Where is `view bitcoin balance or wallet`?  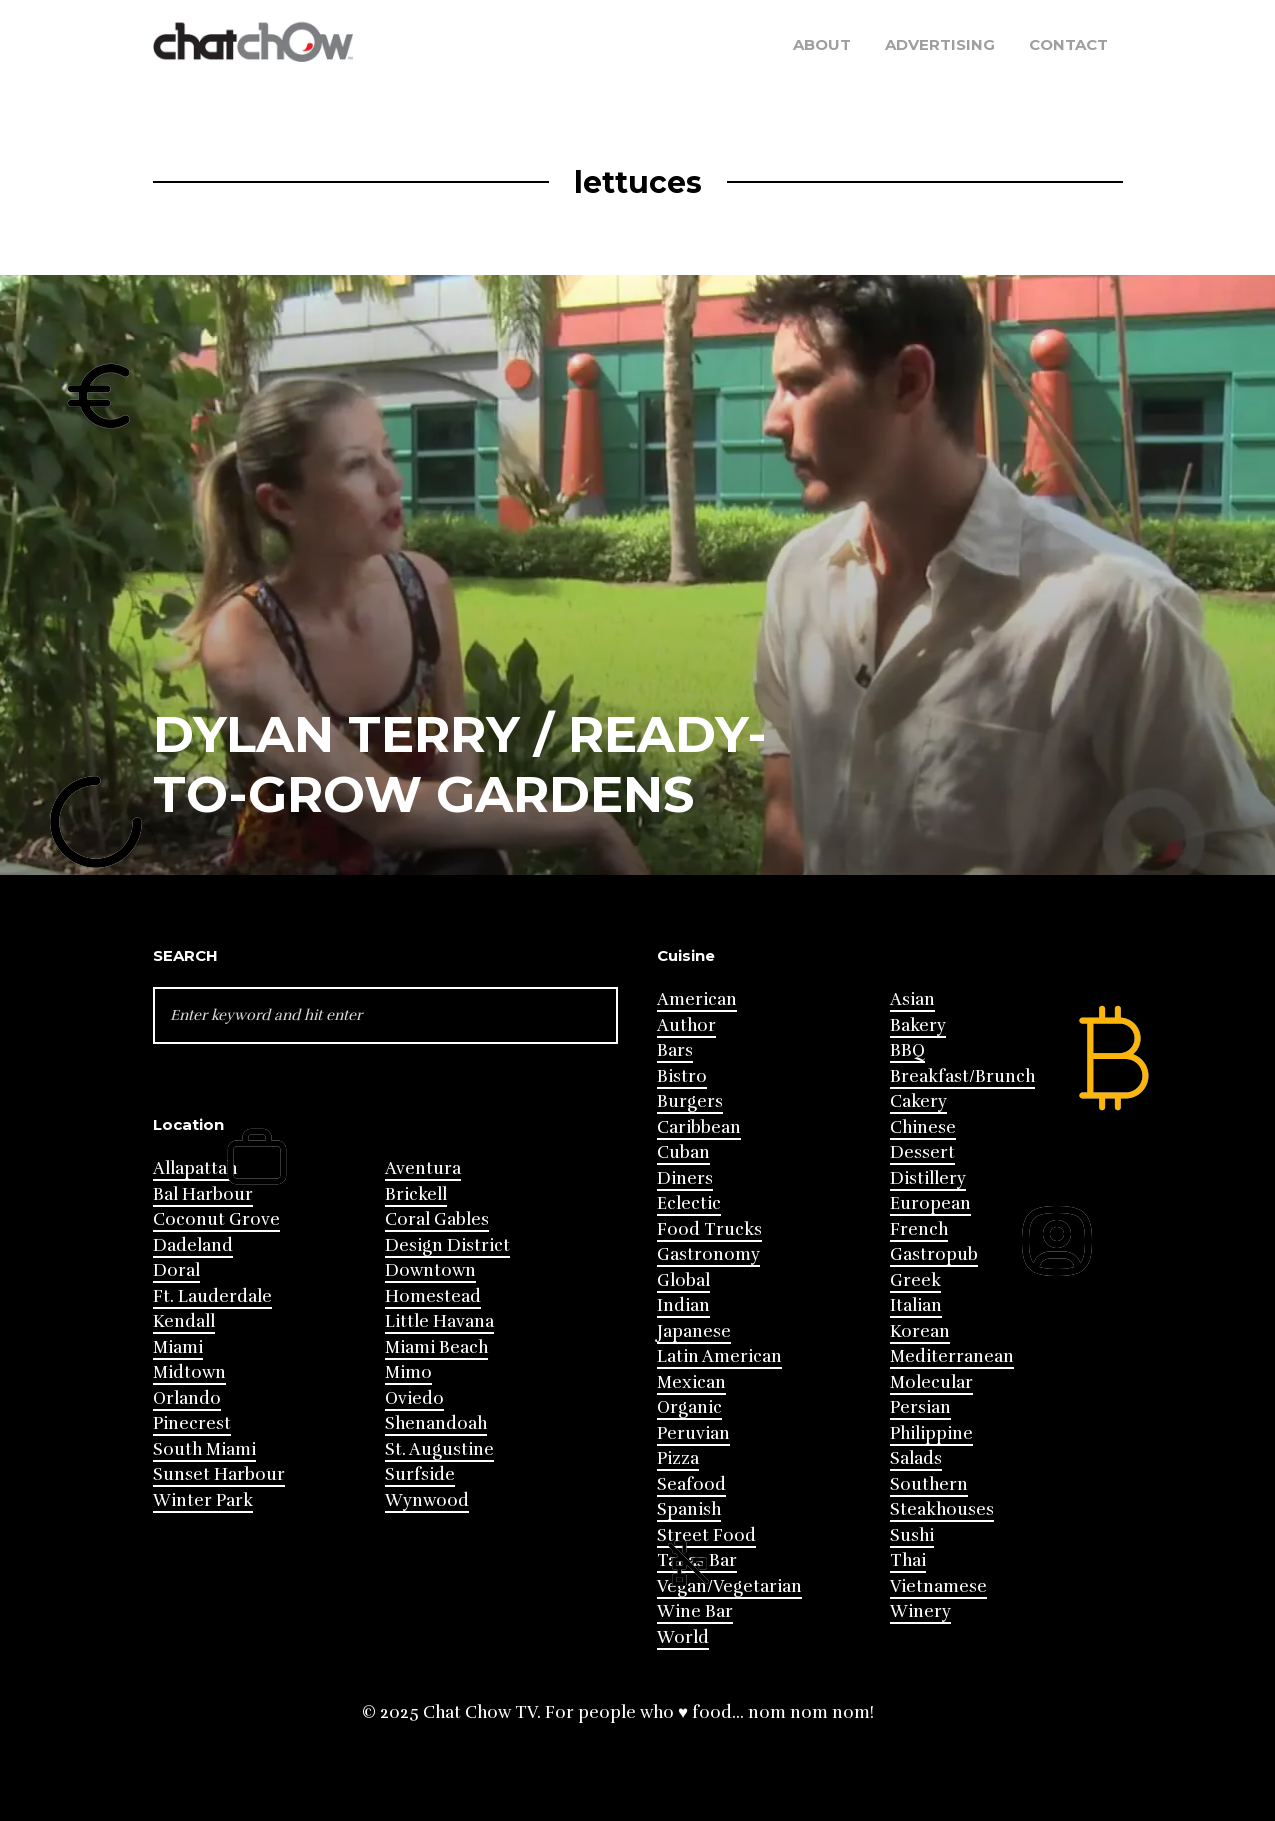
view bitcoin balance or wallet is located at coordinates (1110, 1060).